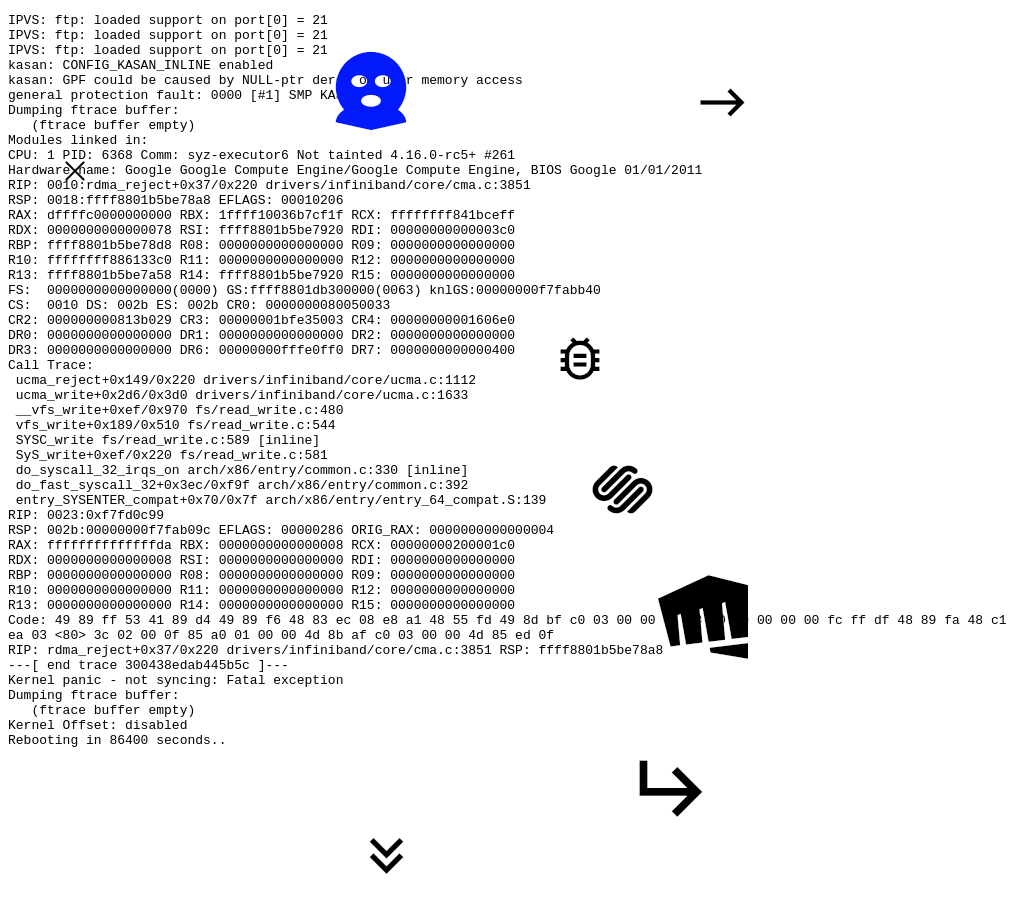  What do you see at coordinates (722, 102) in the screenshot?
I see `navigate to the next page or step` at bounding box center [722, 102].